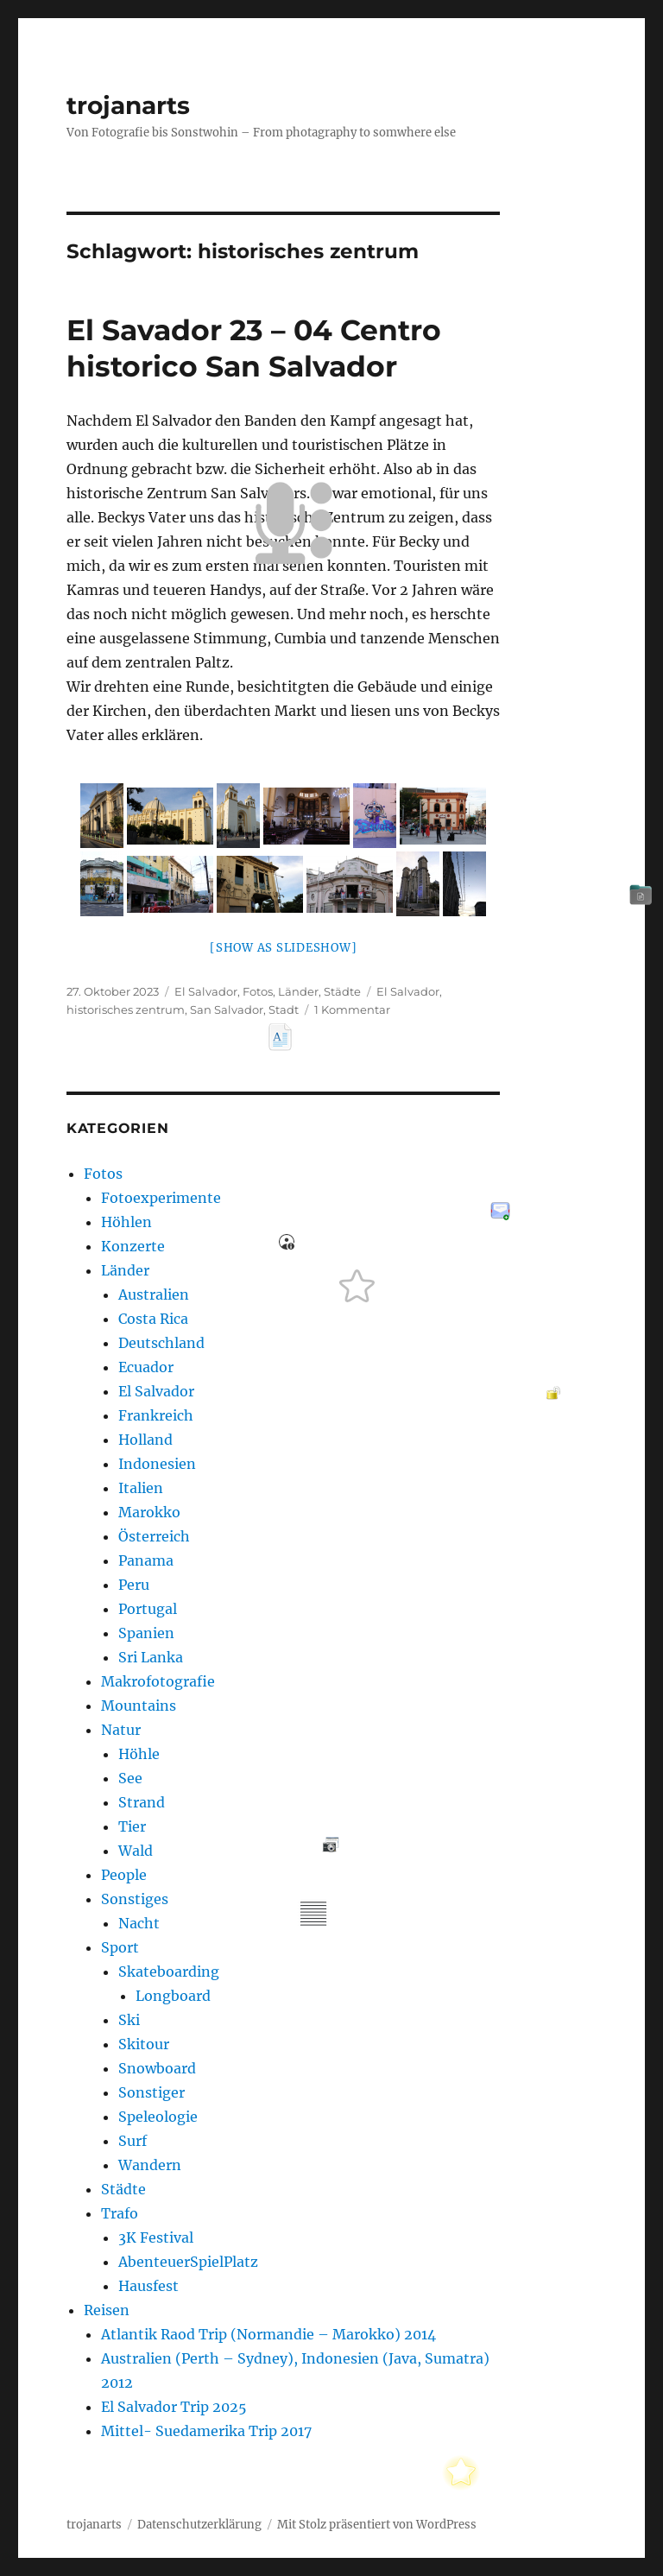  I want to click on item is not marked as a favorite, so click(357, 1287).